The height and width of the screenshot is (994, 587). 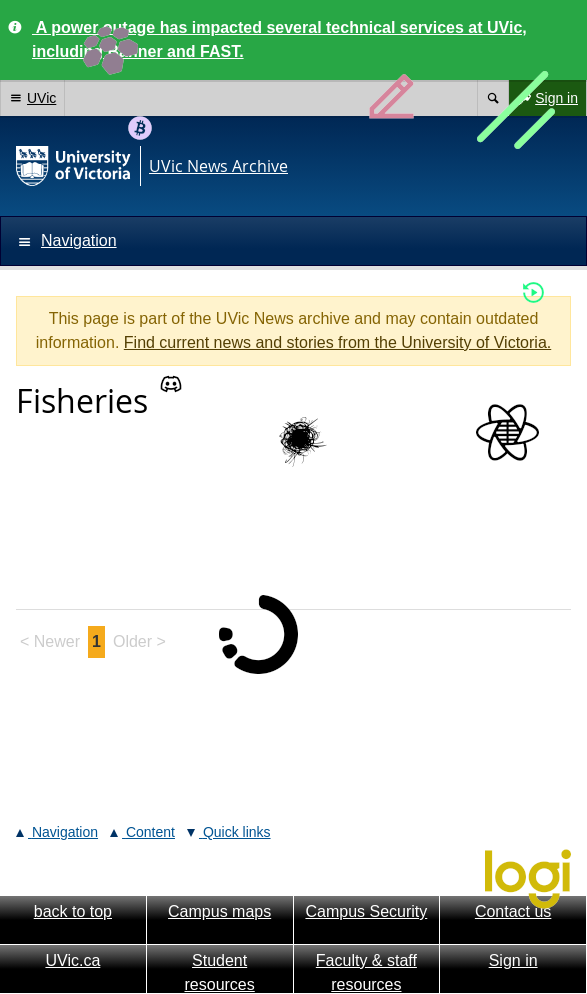 I want to click on visit habr technology blog platform, so click(x=303, y=442).